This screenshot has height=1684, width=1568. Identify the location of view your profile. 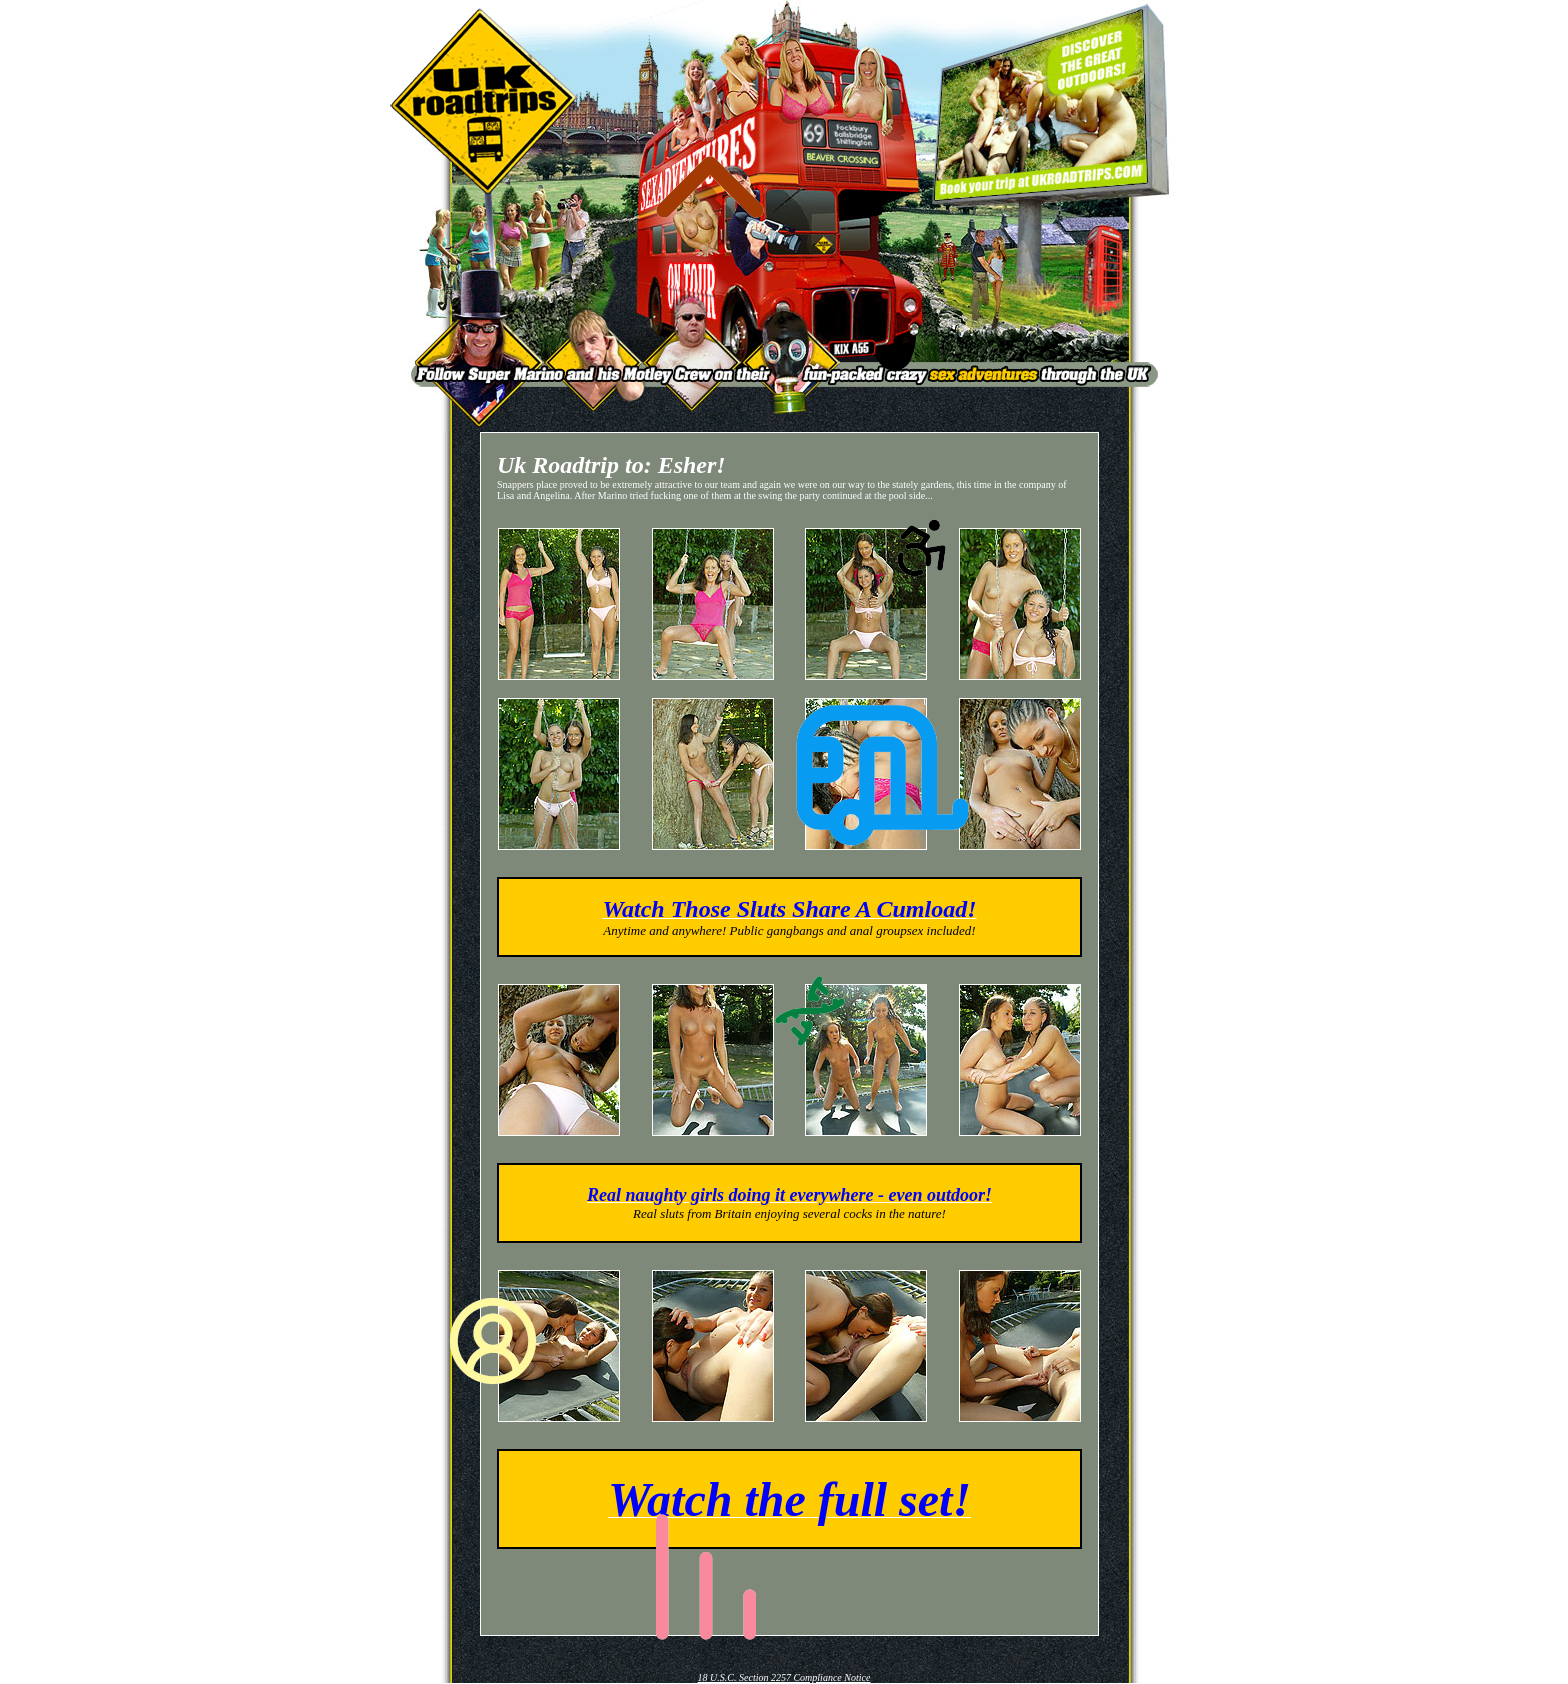
(493, 1341).